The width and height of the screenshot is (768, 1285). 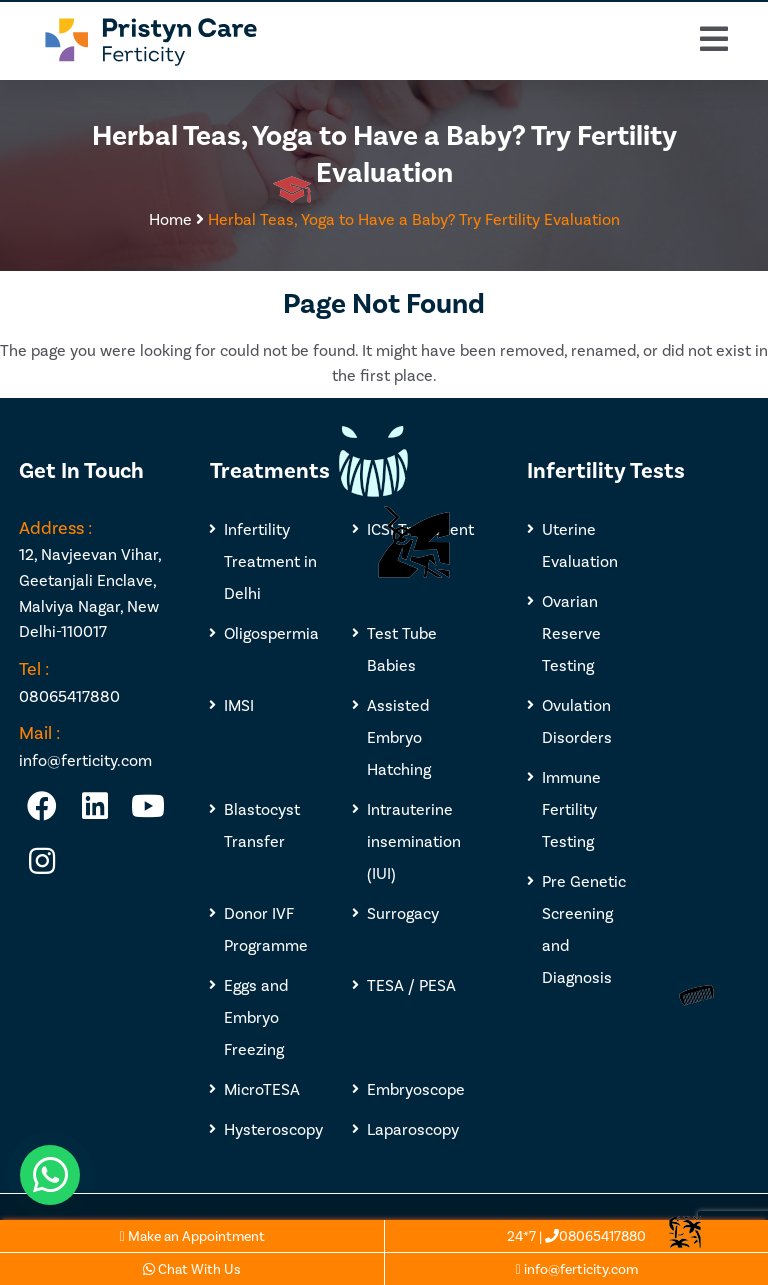 What do you see at coordinates (685, 1232) in the screenshot?
I see `select jungle or tropical environment` at bounding box center [685, 1232].